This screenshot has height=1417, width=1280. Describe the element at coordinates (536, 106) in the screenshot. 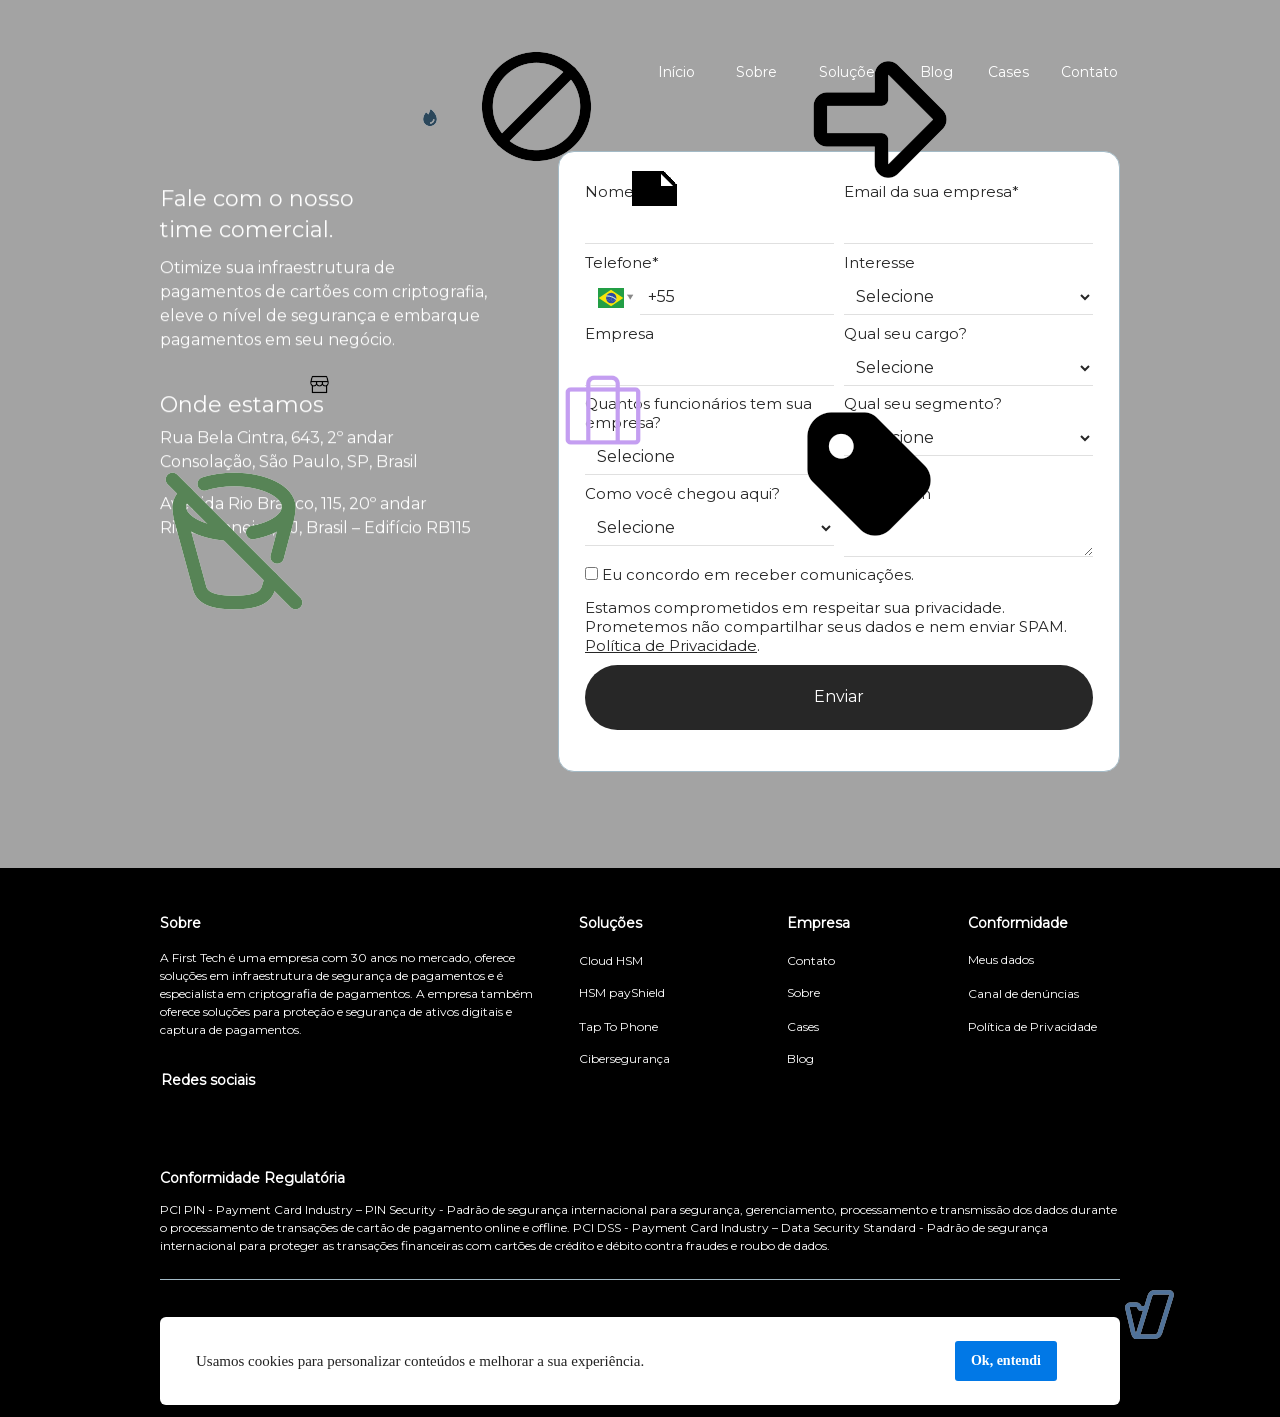

I see `cancel or abort current action` at that location.